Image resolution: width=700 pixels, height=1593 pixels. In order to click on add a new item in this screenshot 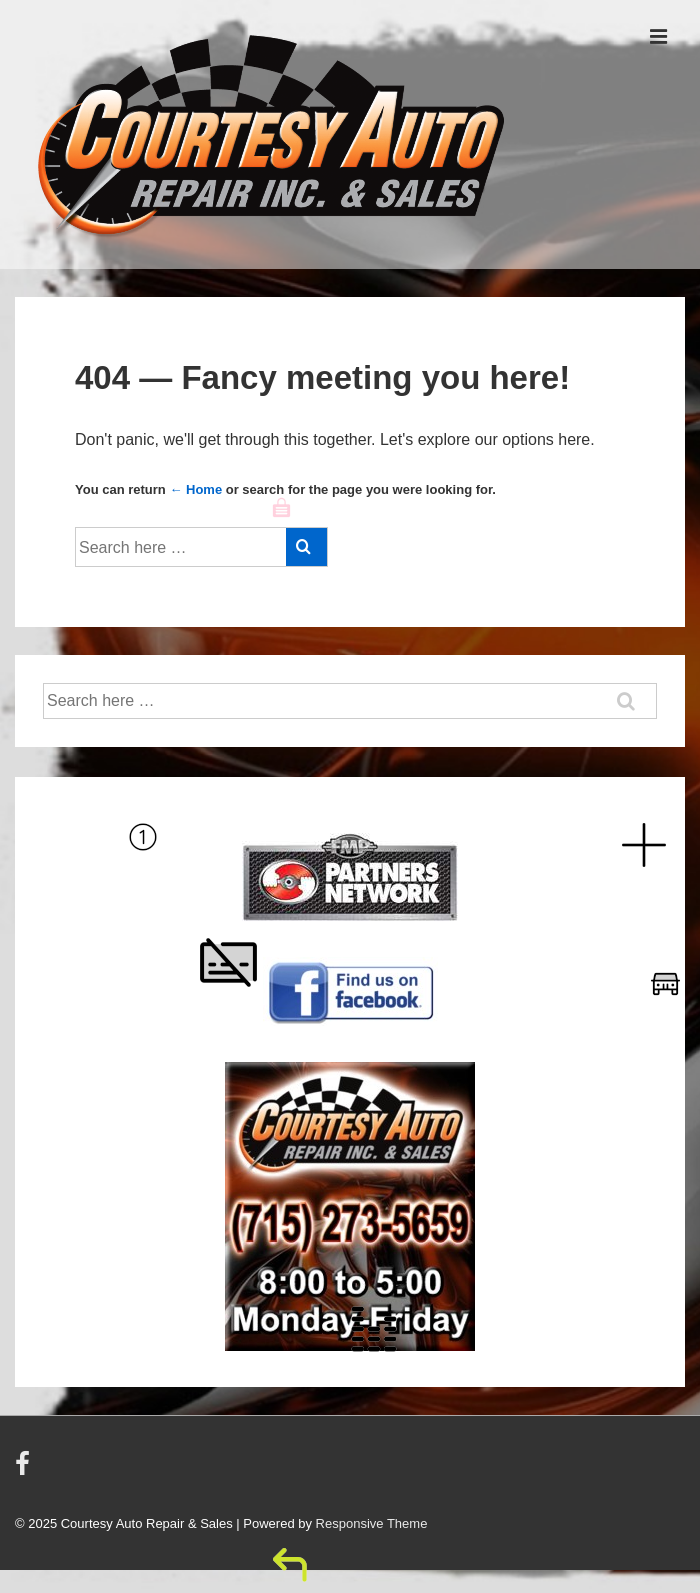, I will do `click(644, 845)`.